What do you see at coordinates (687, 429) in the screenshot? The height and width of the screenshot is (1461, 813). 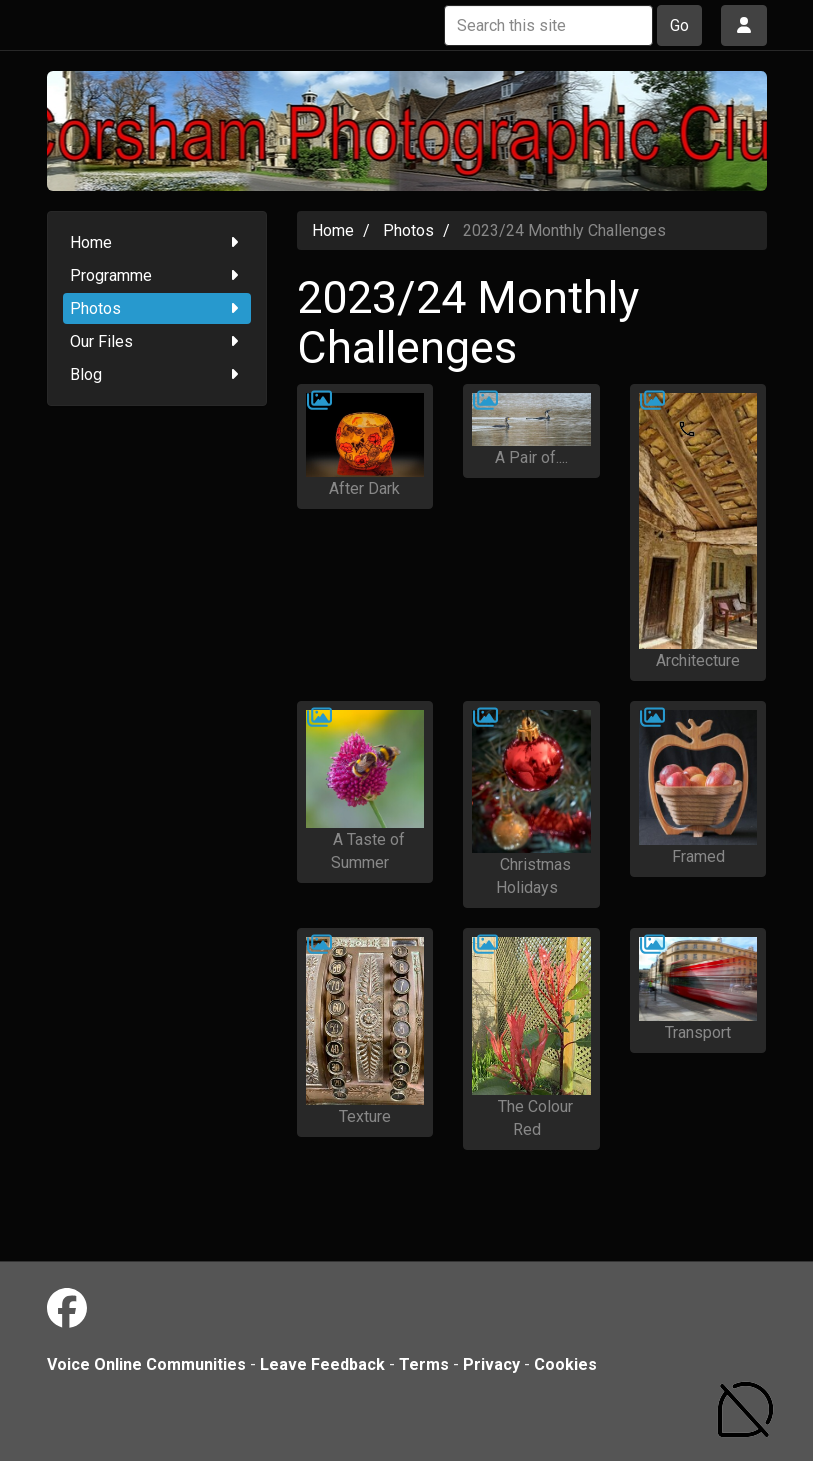 I see `make a phone call` at bounding box center [687, 429].